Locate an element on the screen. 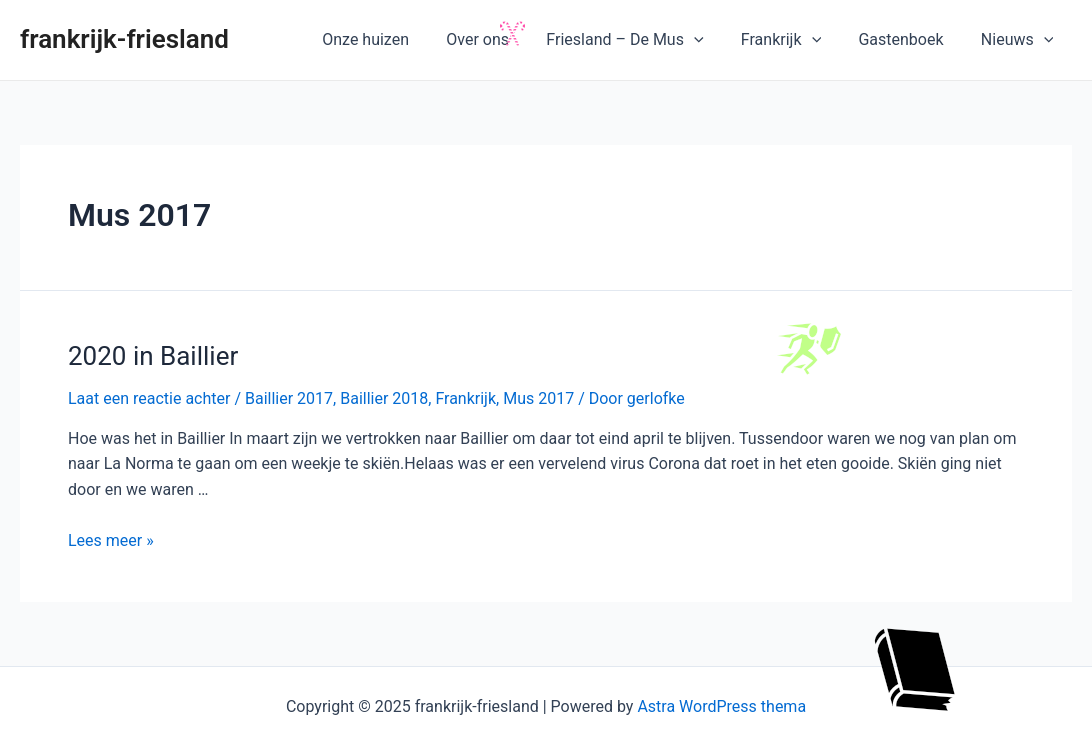 Image resolution: width=1092 pixels, height=746 pixels. holiday or christmas-themed content is located at coordinates (512, 33).